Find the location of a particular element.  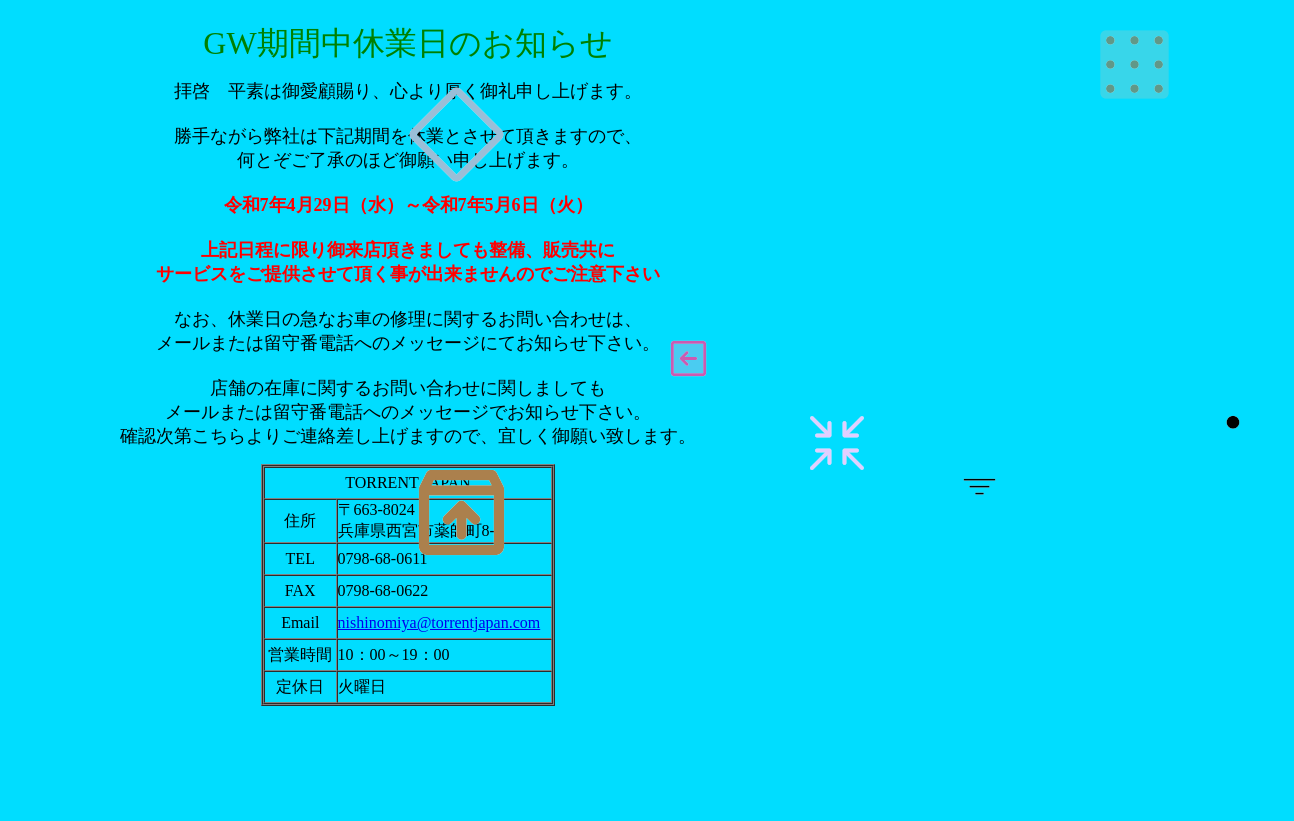

filter or sort content is located at coordinates (979, 485).